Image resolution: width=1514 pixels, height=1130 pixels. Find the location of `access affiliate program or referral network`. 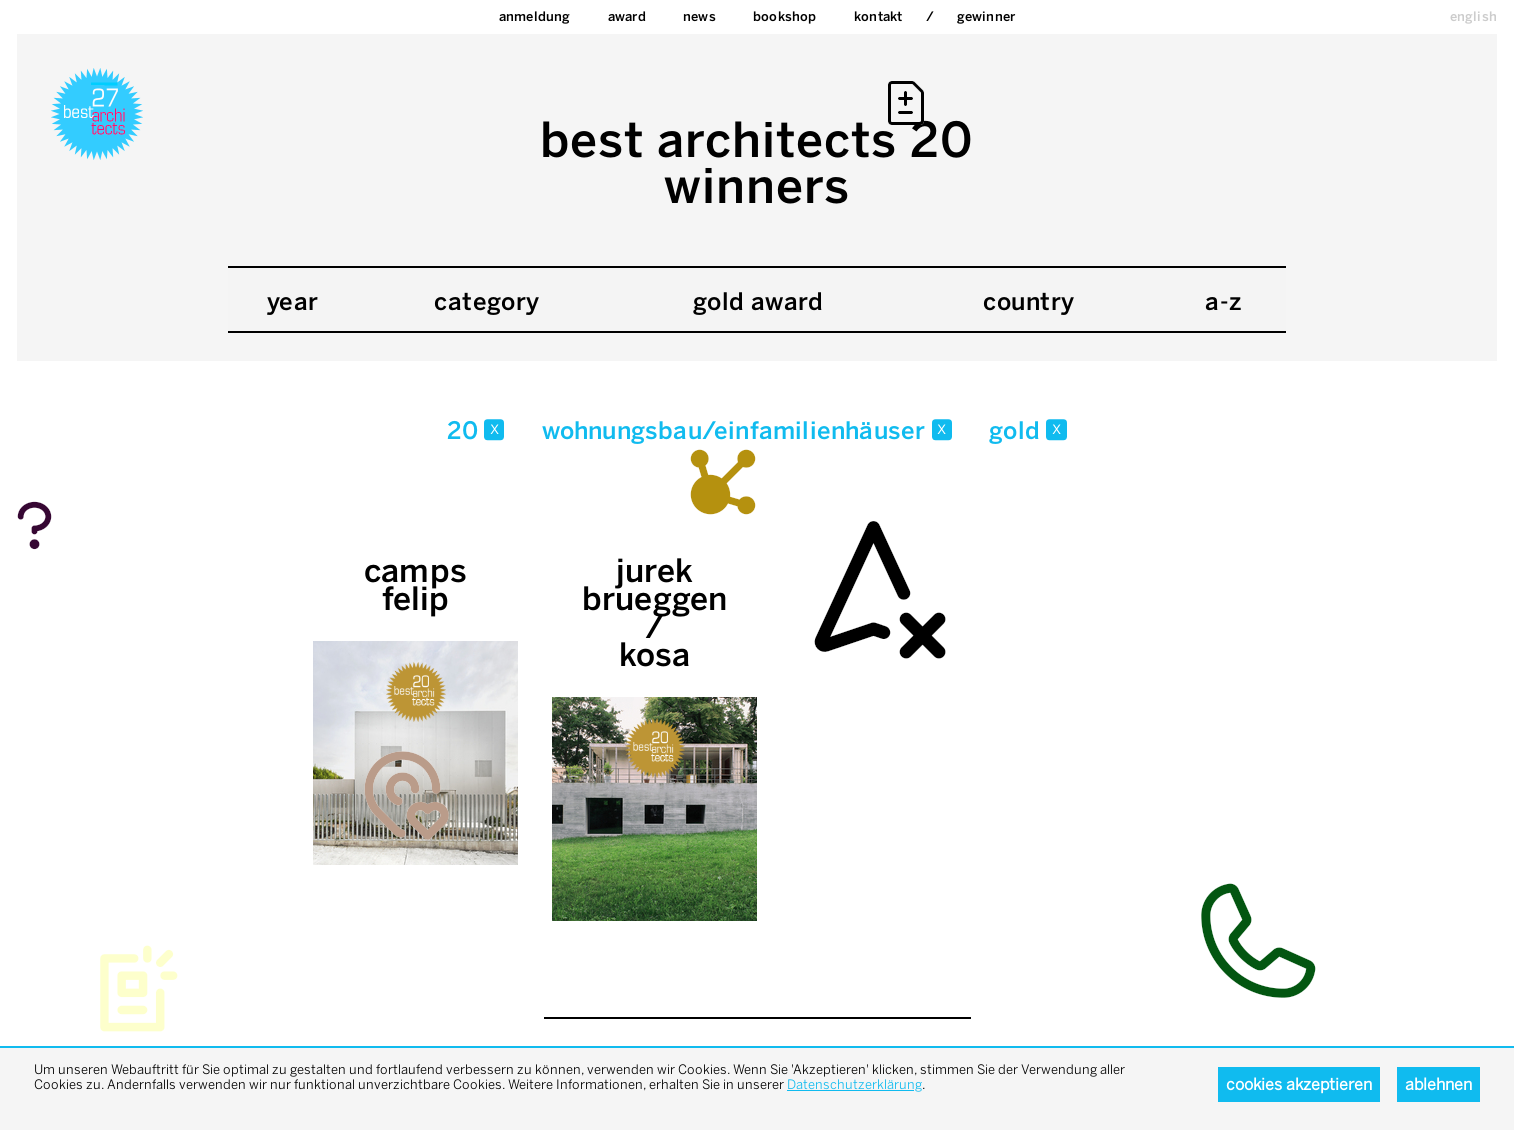

access affiliate program or referral network is located at coordinates (723, 482).